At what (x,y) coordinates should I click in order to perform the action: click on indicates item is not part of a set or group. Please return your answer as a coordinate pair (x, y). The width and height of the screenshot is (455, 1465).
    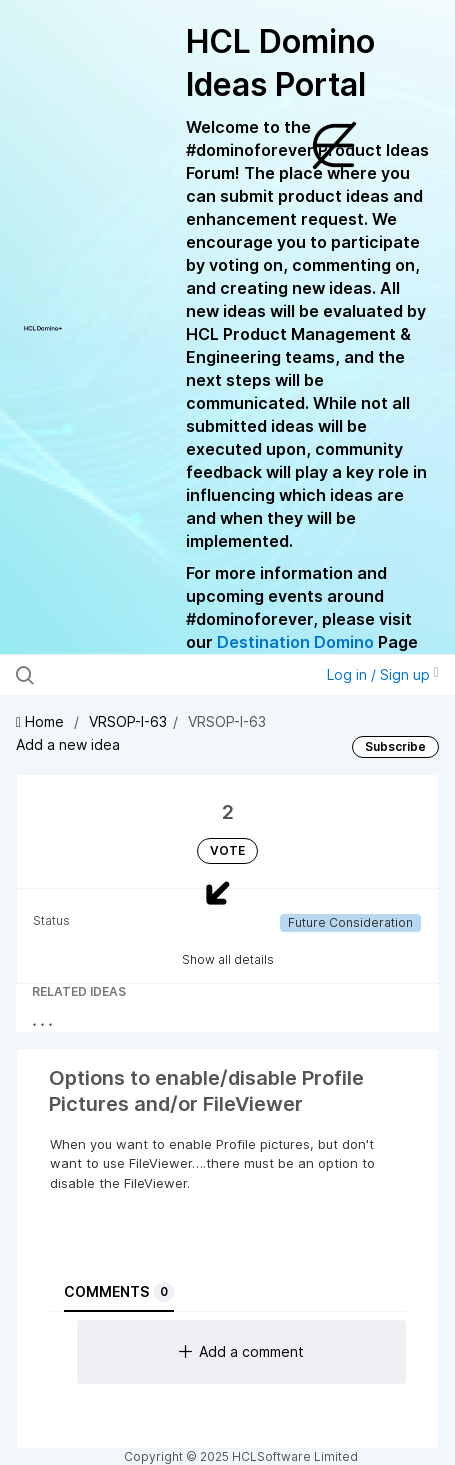
    Looking at the image, I should click on (334, 145).